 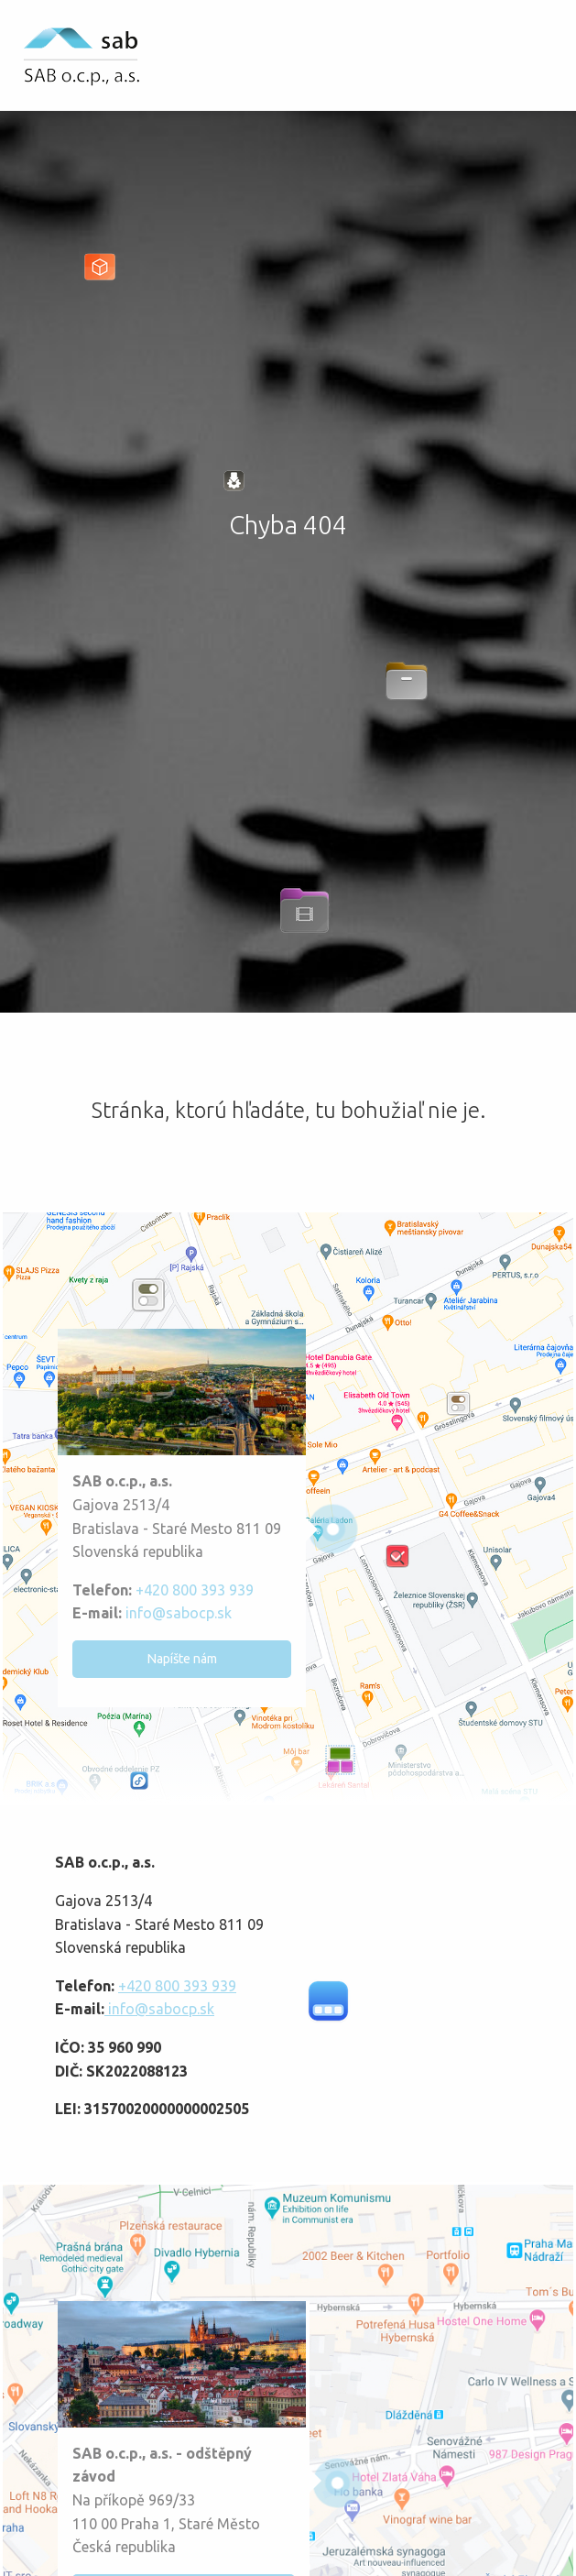 I want to click on open the dock application, so click(x=328, y=2001).